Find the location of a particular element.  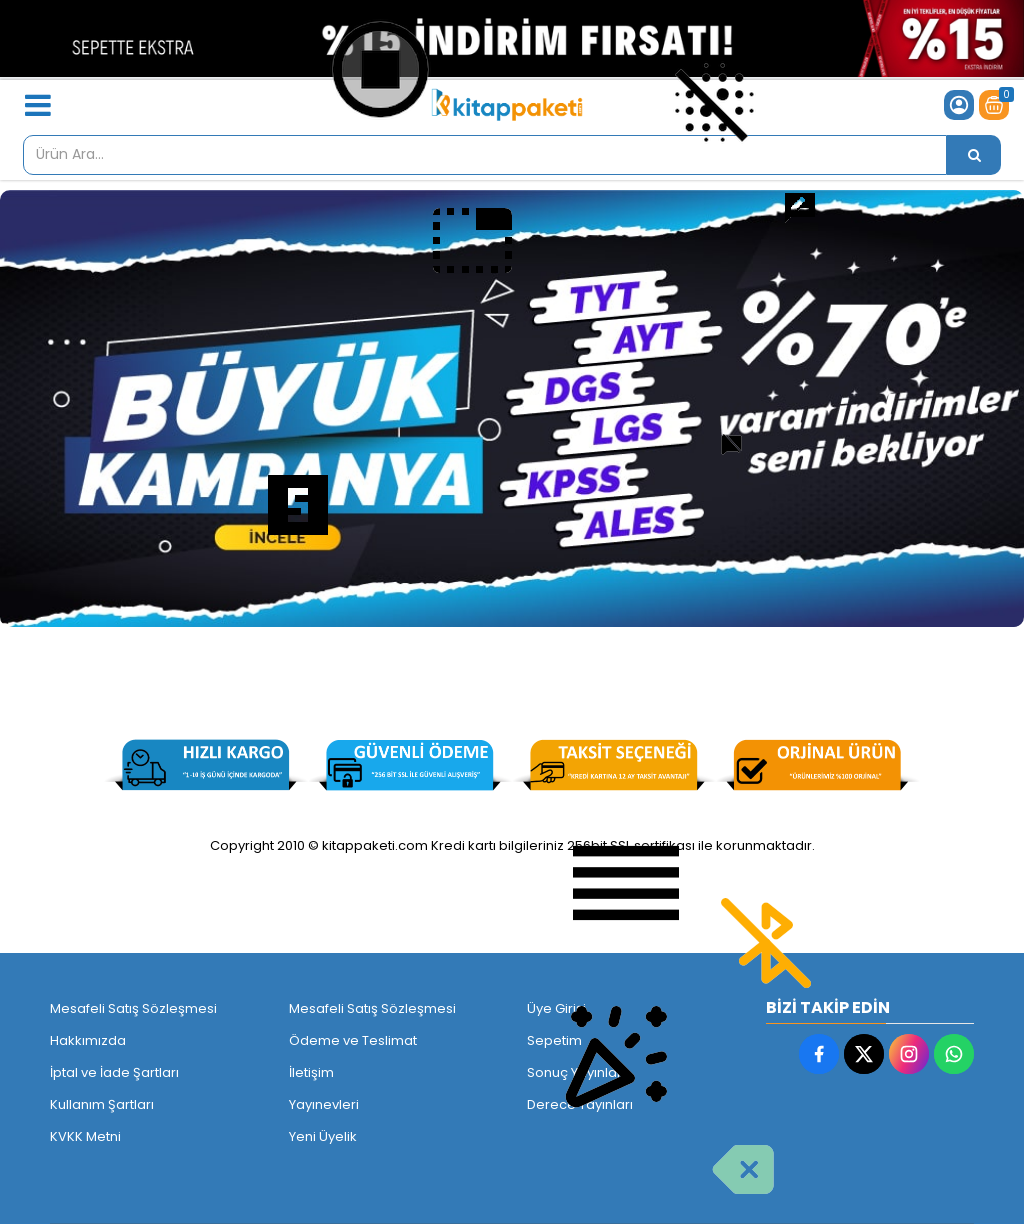

switch to list view is located at coordinates (626, 883).